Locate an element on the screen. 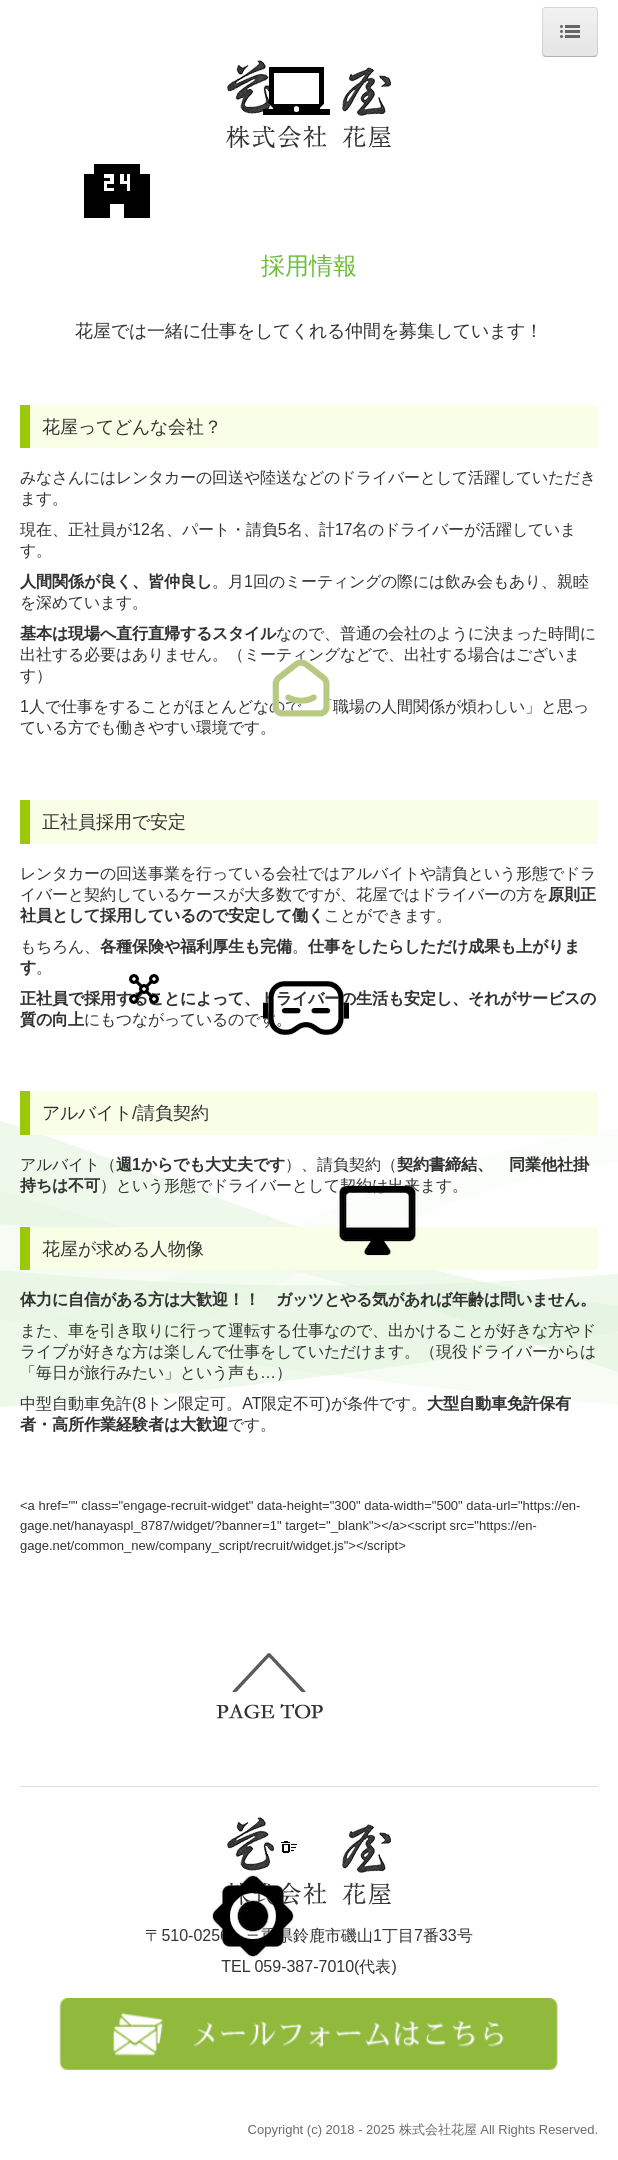 This screenshot has height=2160, width=618. view star network topology is located at coordinates (144, 989).